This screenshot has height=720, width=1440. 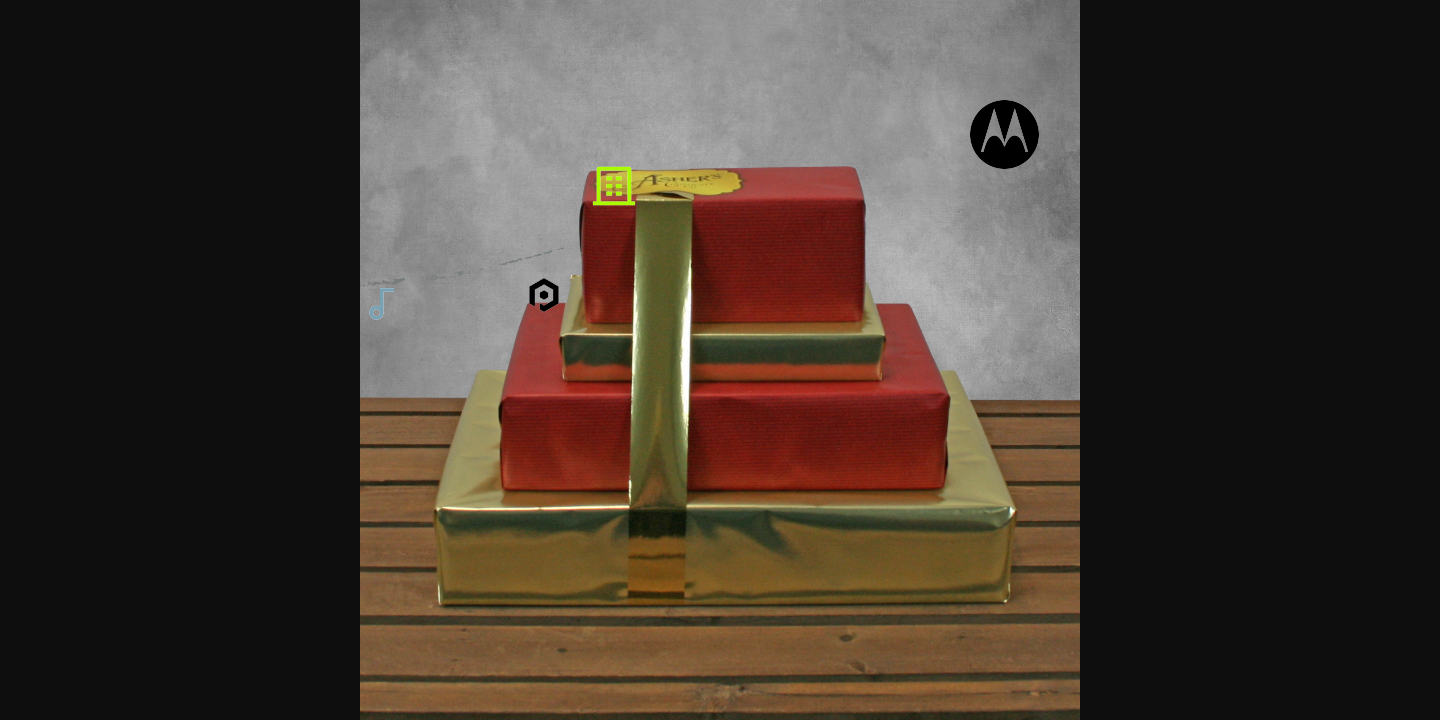 I want to click on Motorola brand logo, so click(x=1004, y=134).